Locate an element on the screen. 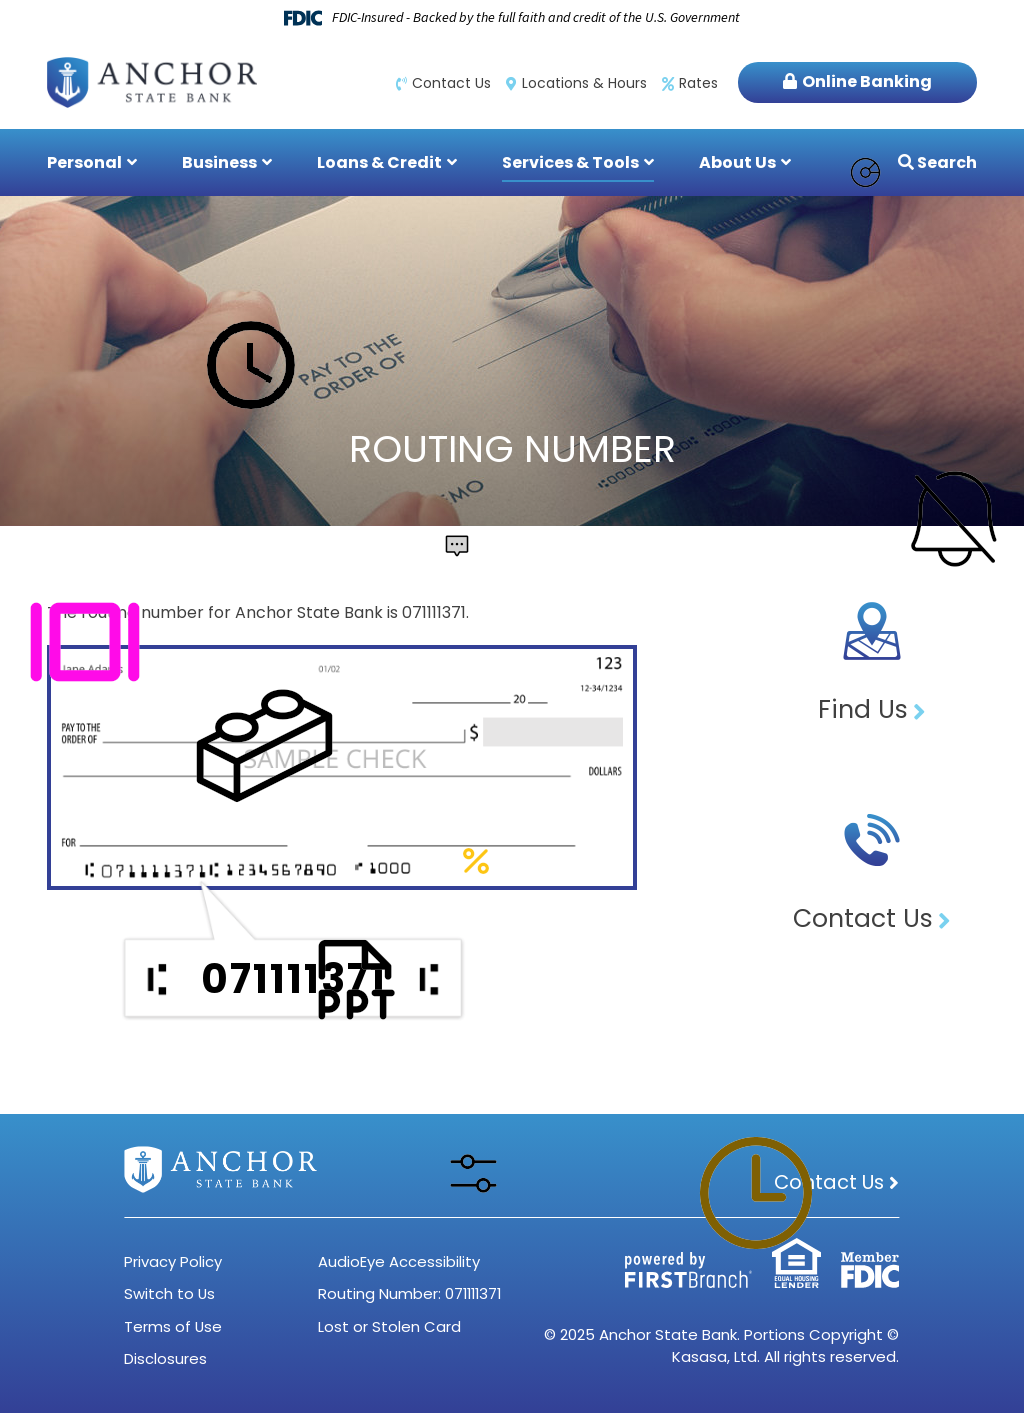 The width and height of the screenshot is (1024, 1413). play or access audio/music files is located at coordinates (865, 172).